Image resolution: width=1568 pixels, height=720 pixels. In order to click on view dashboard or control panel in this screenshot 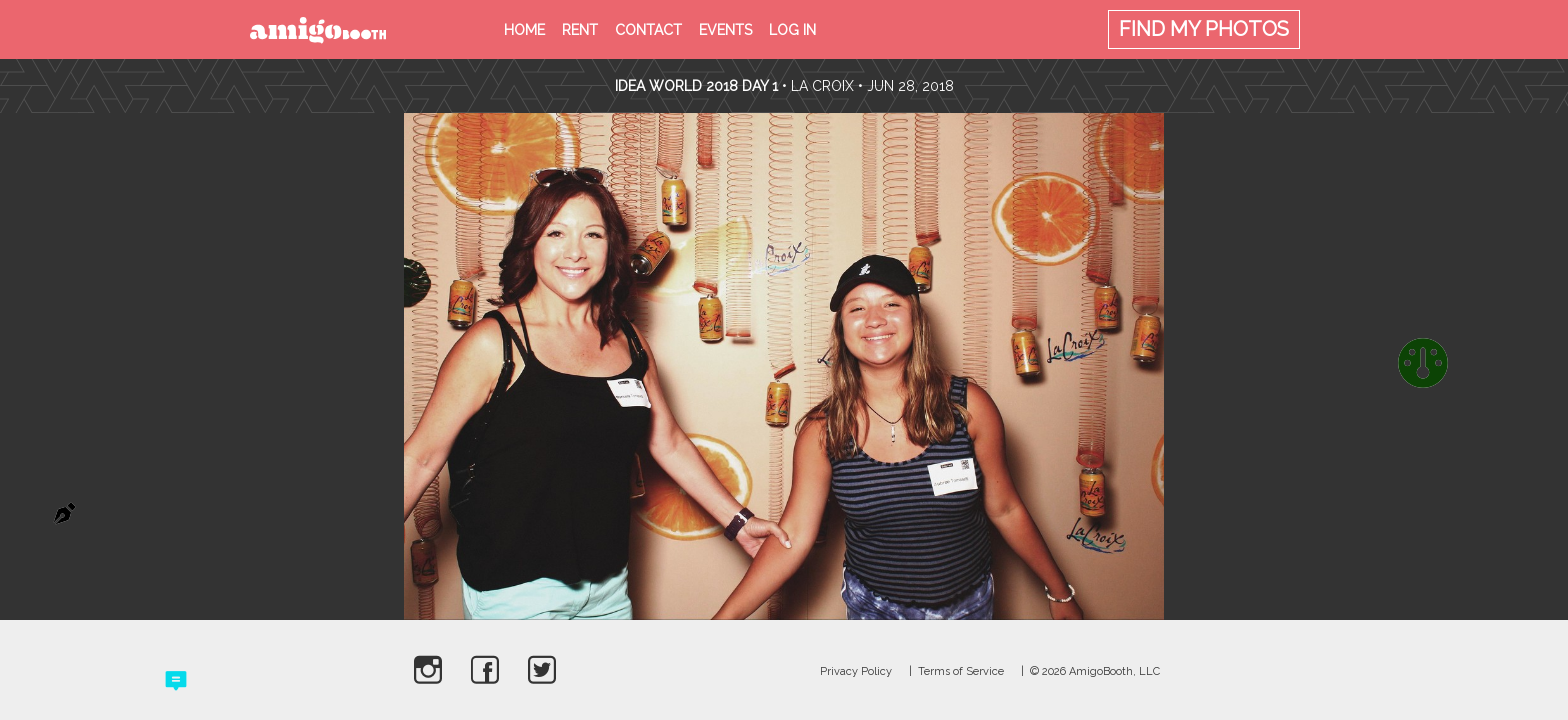, I will do `click(1423, 363)`.